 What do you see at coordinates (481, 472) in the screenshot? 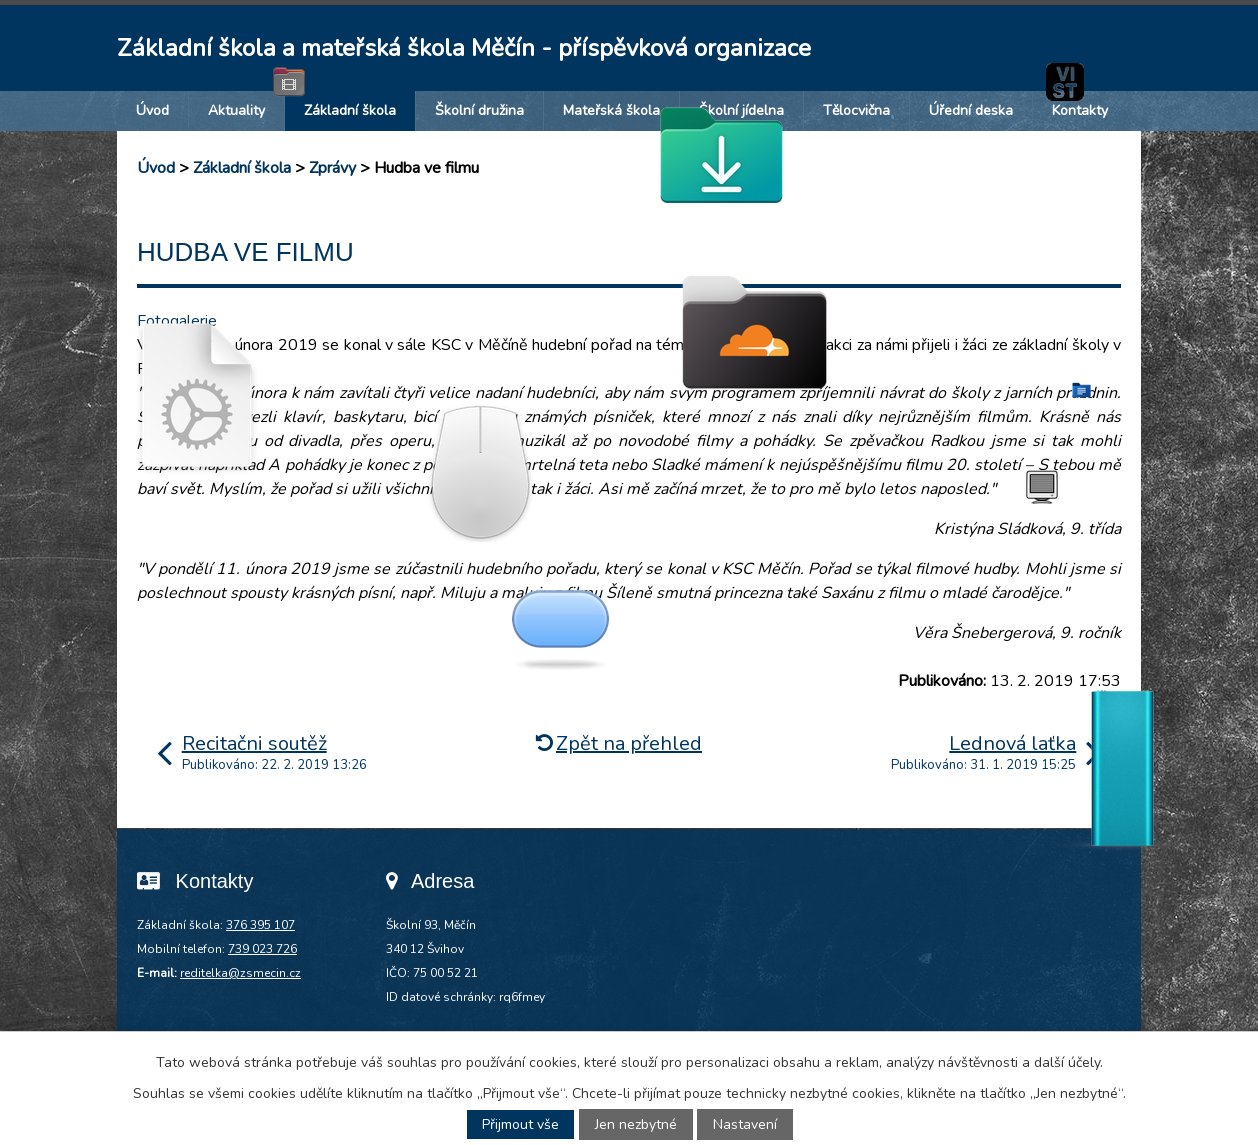
I see `mouse input device settings` at bounding box center [481, 472].